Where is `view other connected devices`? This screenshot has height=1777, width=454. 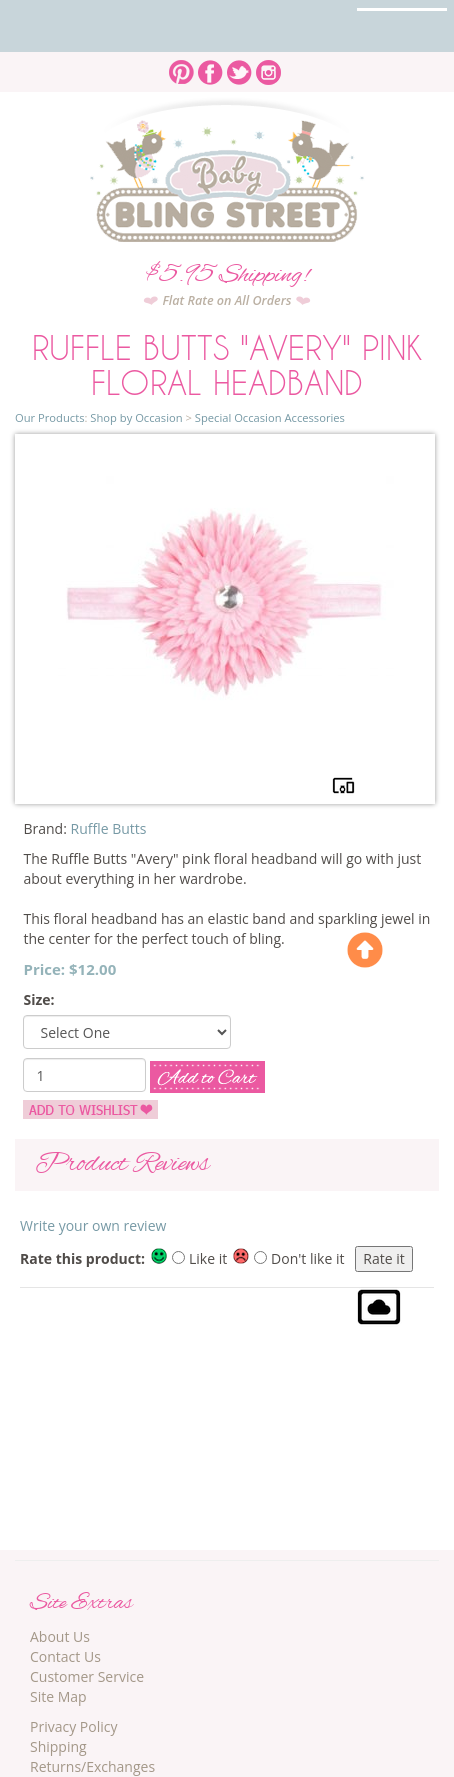
view other connected devices is located at coordinates (343, 785).